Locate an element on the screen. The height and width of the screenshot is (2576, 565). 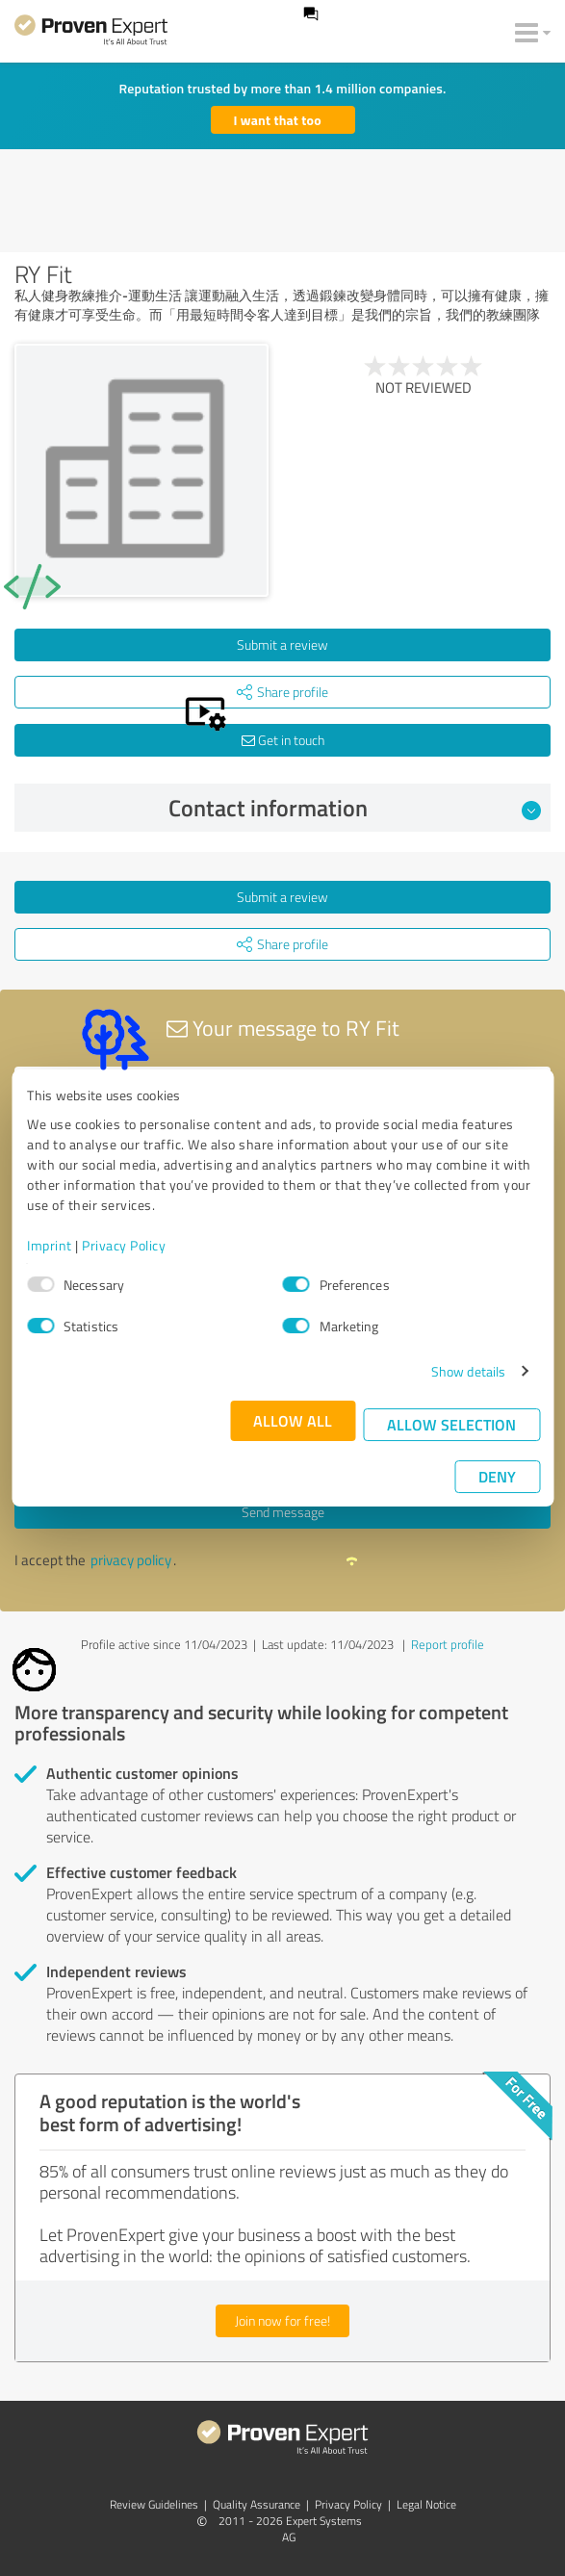
view parks or nature areas nearby is located at coordinates (116, 1040).